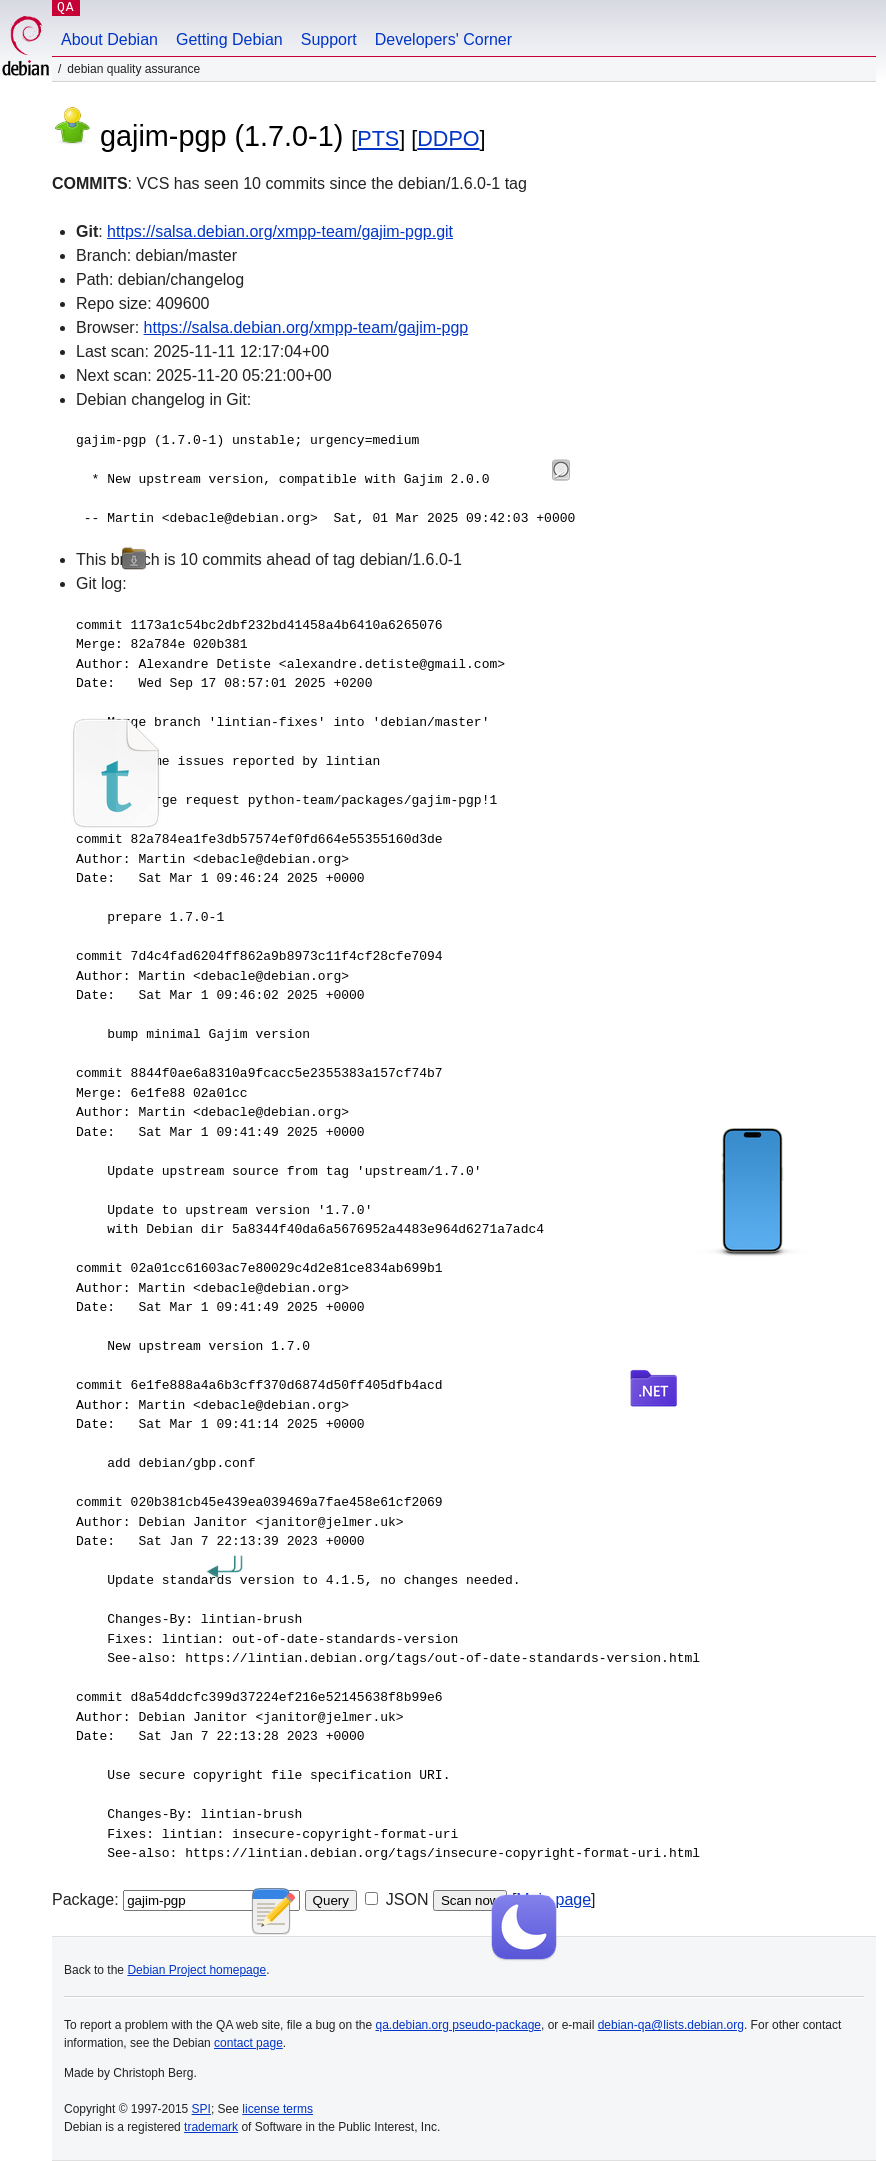 Image resolution: width=886 pixels, height=2161 pixels. What do you see at coordinates (524, 1927) in the screenshot?
I see `enable focus mode to silence notifications` at bounding box center [524, 1927].